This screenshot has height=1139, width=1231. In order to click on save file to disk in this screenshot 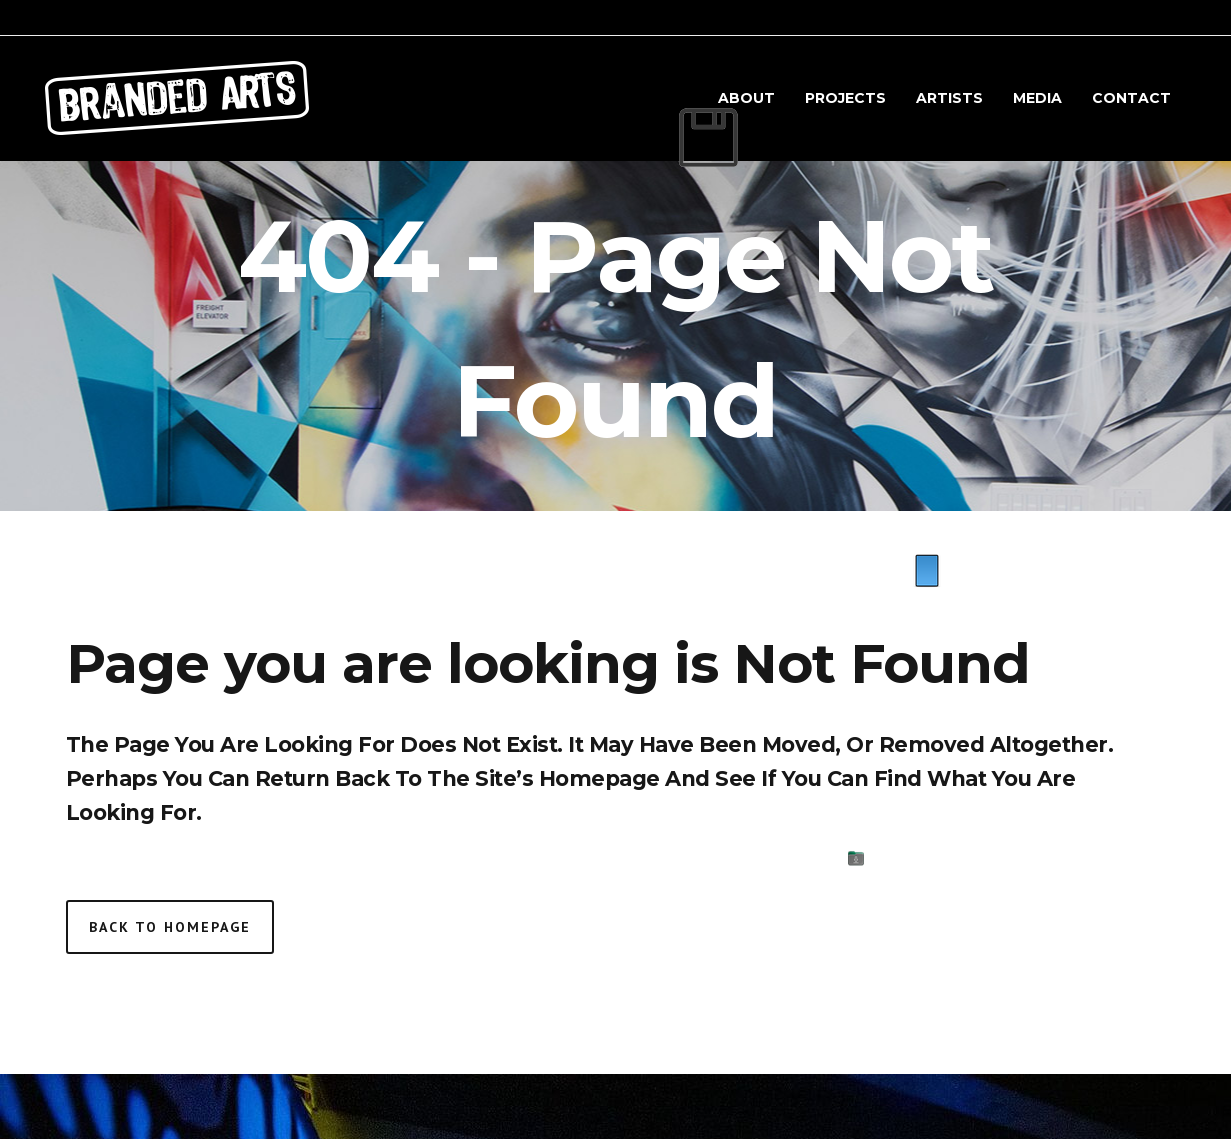, I will do `click(708, 137)`.